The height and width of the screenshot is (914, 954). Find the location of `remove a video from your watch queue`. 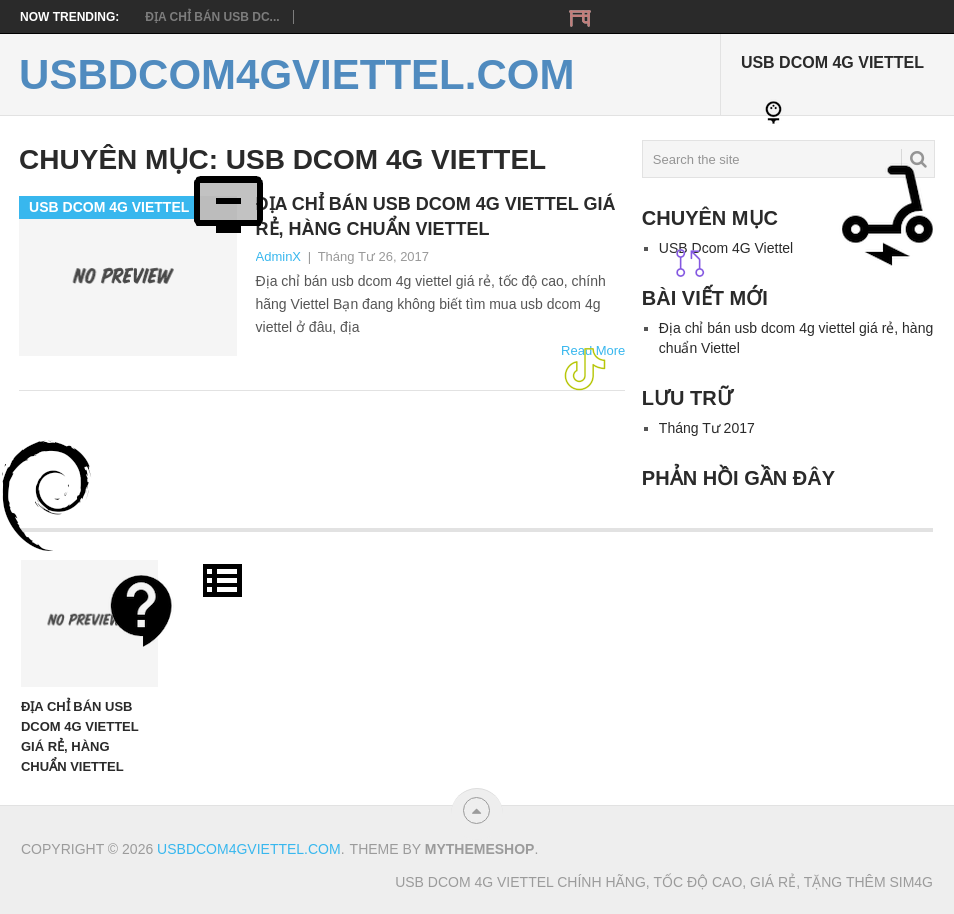

remove a video from your watch queue is located at coordinates (228, 204).